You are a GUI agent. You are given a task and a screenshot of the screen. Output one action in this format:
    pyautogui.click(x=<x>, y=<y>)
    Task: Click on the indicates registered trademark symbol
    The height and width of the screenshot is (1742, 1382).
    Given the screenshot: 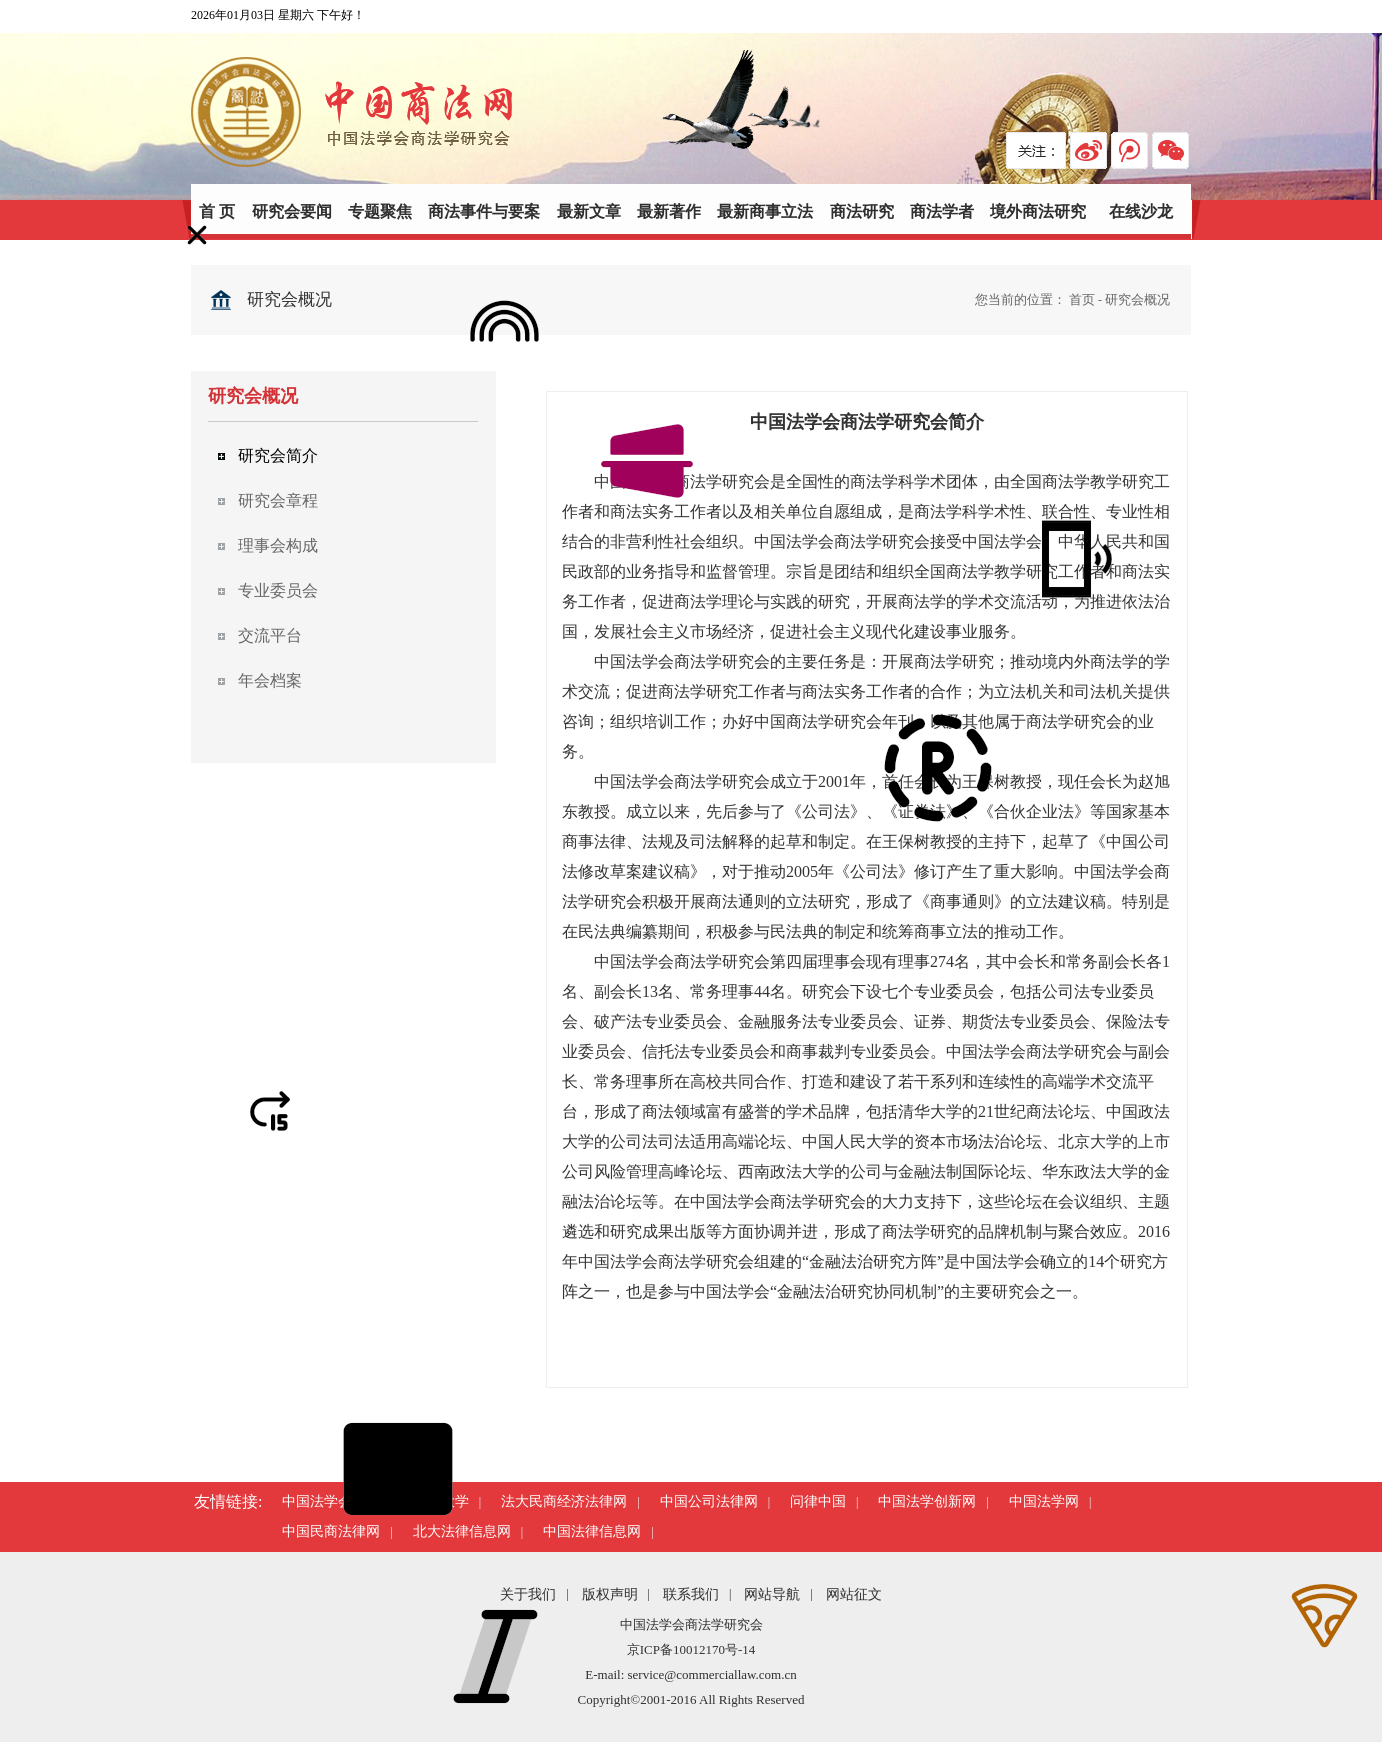 What is the action you would take?
    pyautogui.click(x=938, y=768)
    